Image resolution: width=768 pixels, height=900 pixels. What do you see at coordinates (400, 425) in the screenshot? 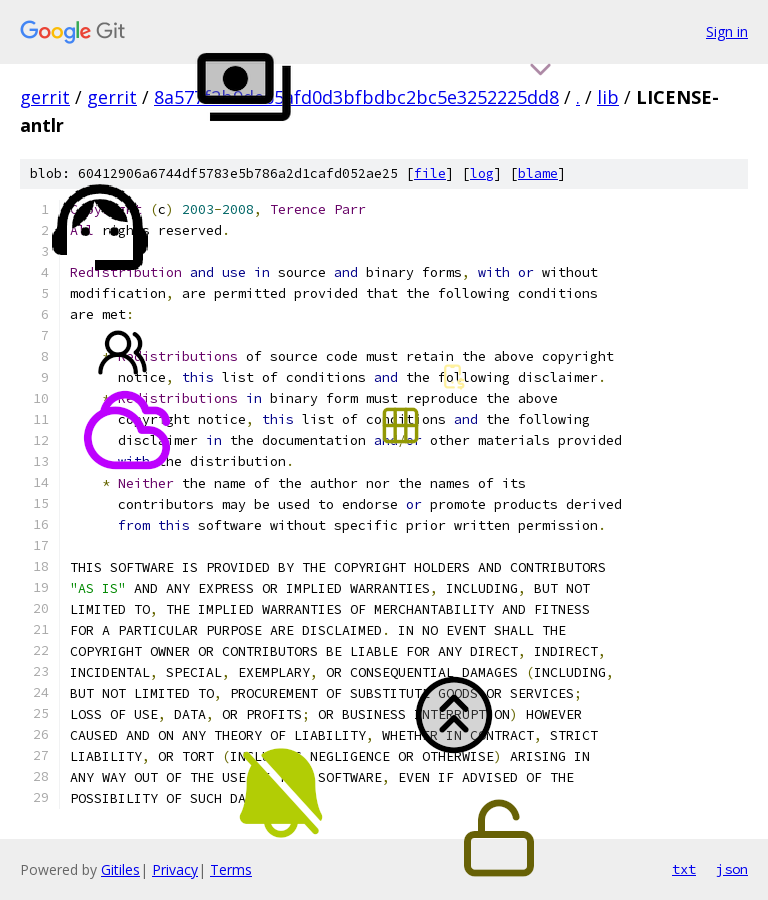
I see `switch to grid view layout` at bounding box center [400, 425].